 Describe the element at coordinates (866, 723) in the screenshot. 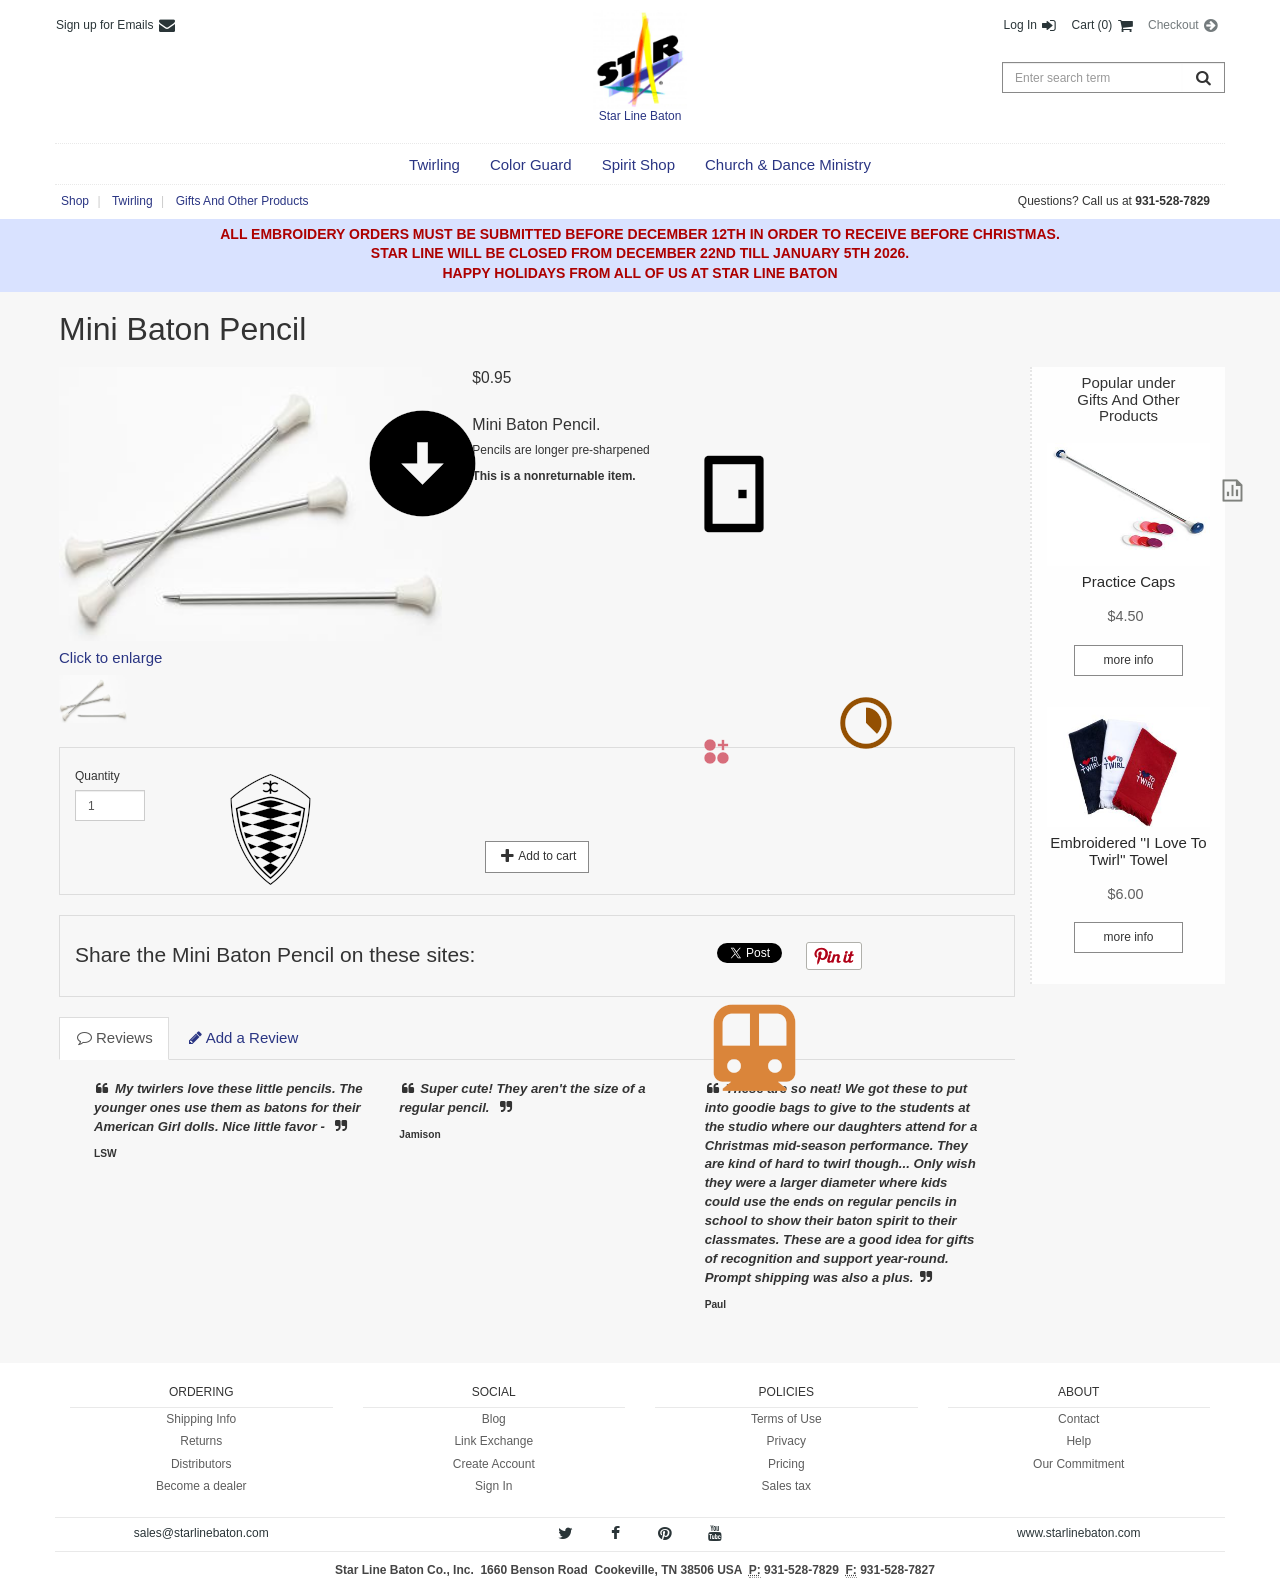

I see `indicates progress at approximately 25% completion` at that location.